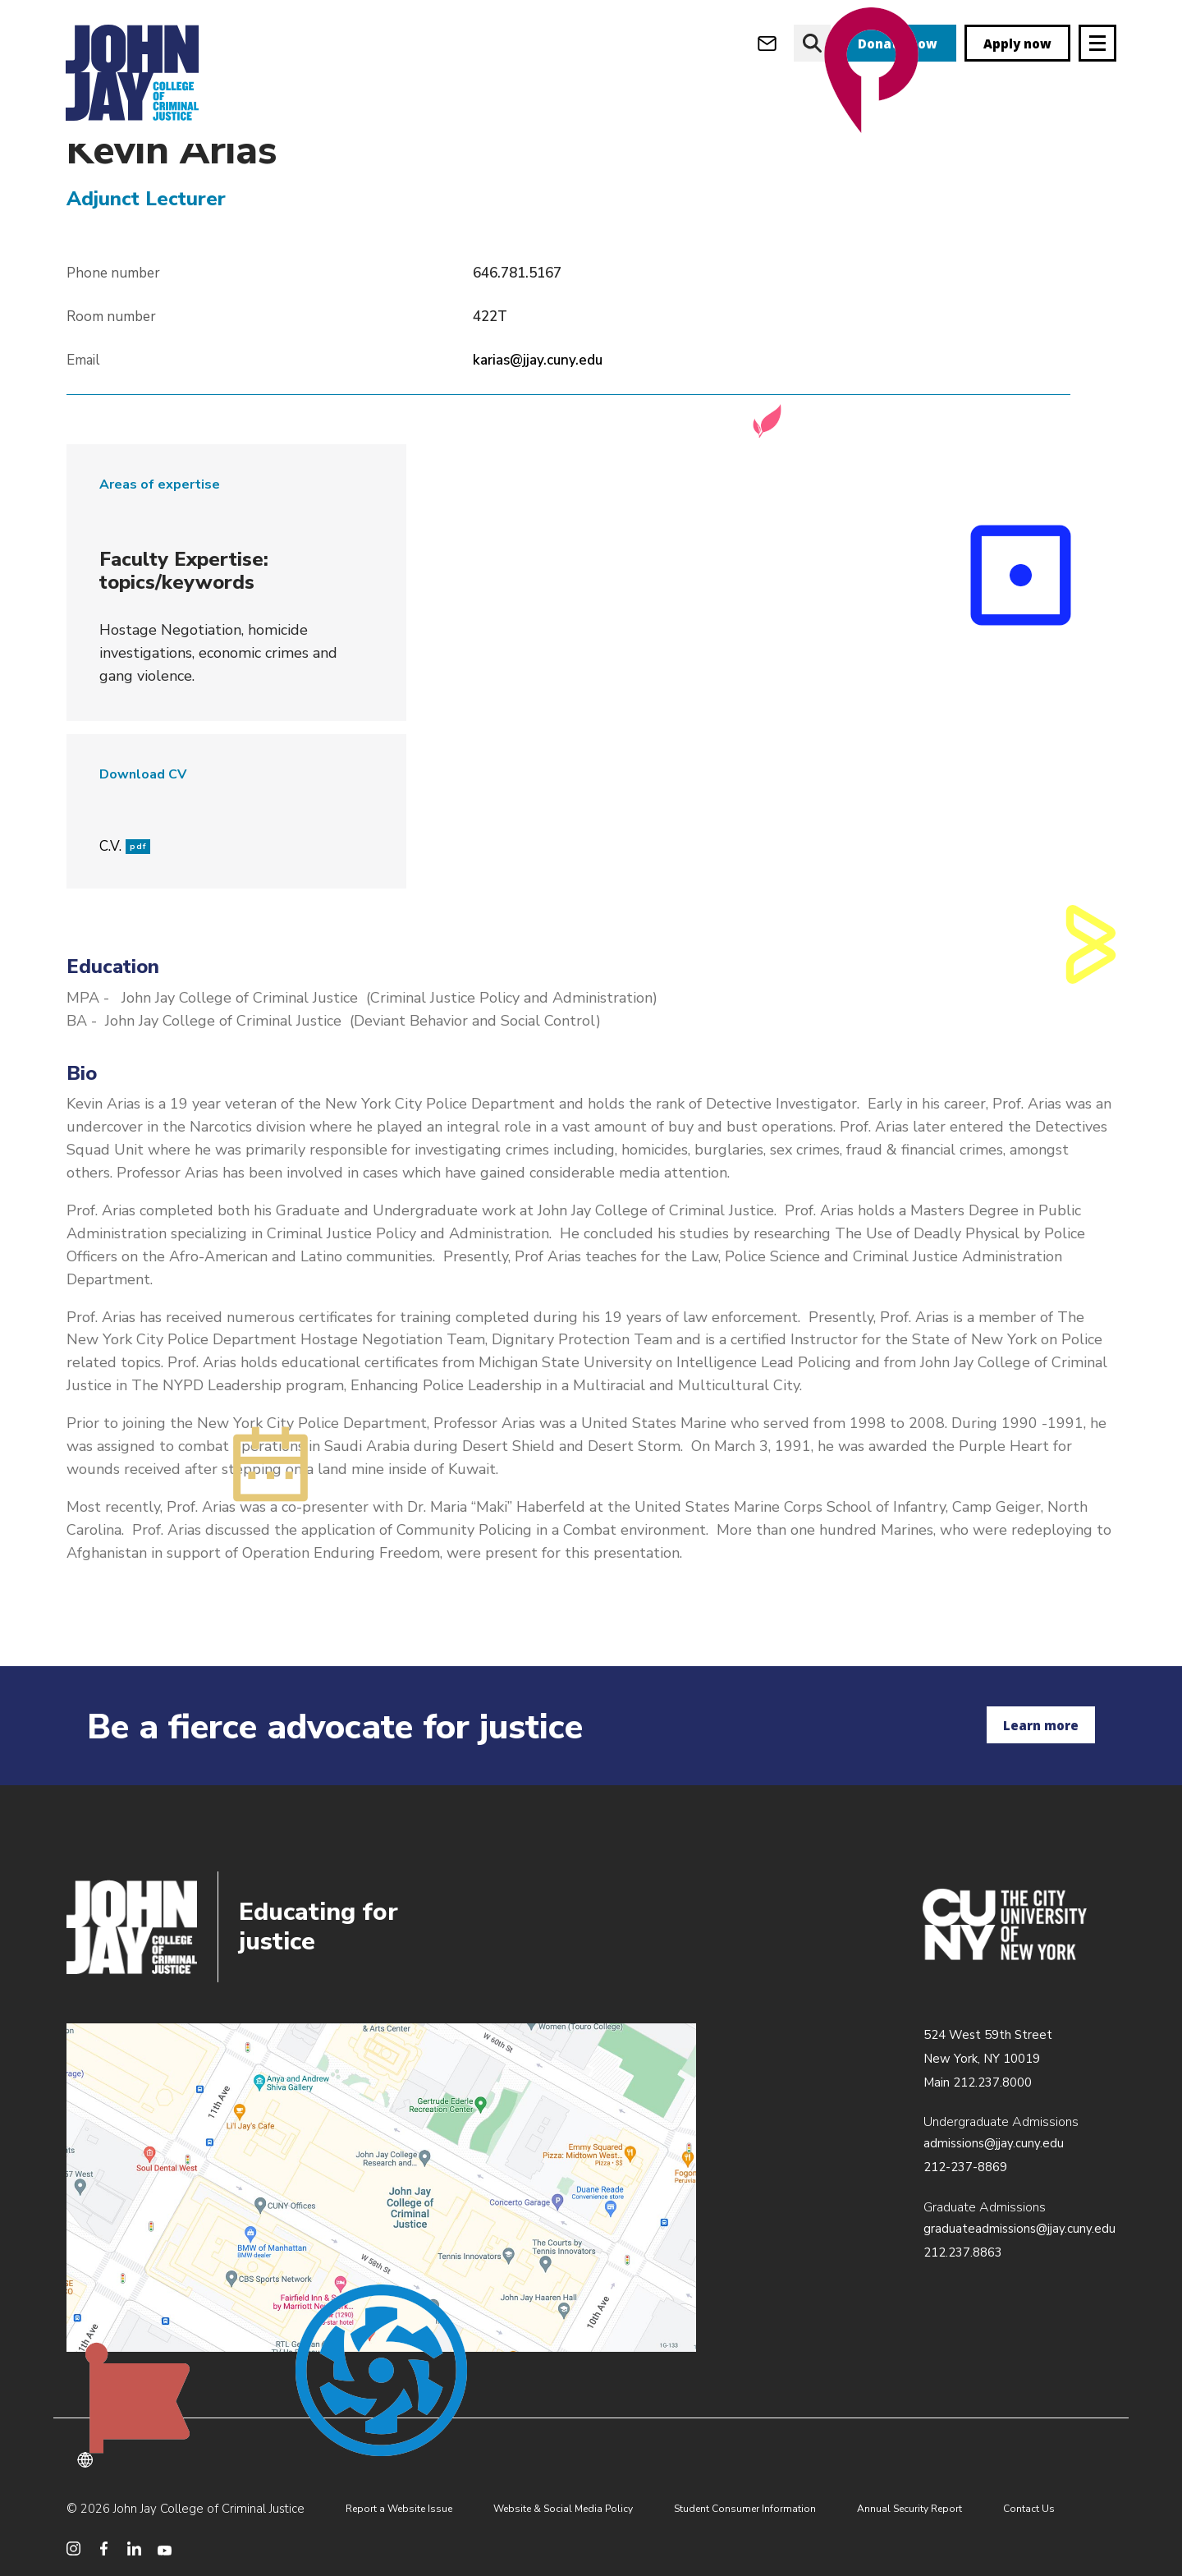  What do you see at coordinates (138, 2398) in the screenshot?
I see `font awesome brand logo` at bounding box center [138, 2398].